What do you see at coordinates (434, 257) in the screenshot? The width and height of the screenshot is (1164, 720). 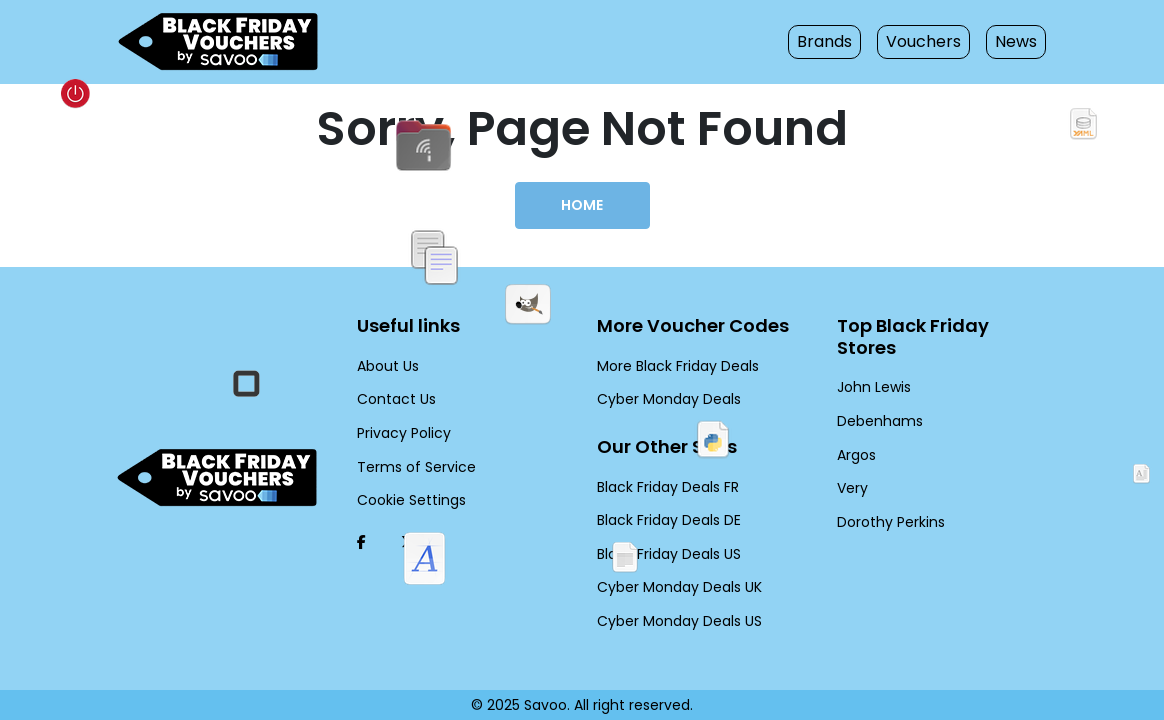 I see `copy selected content to clipboard` at bounding box center [434, 257].